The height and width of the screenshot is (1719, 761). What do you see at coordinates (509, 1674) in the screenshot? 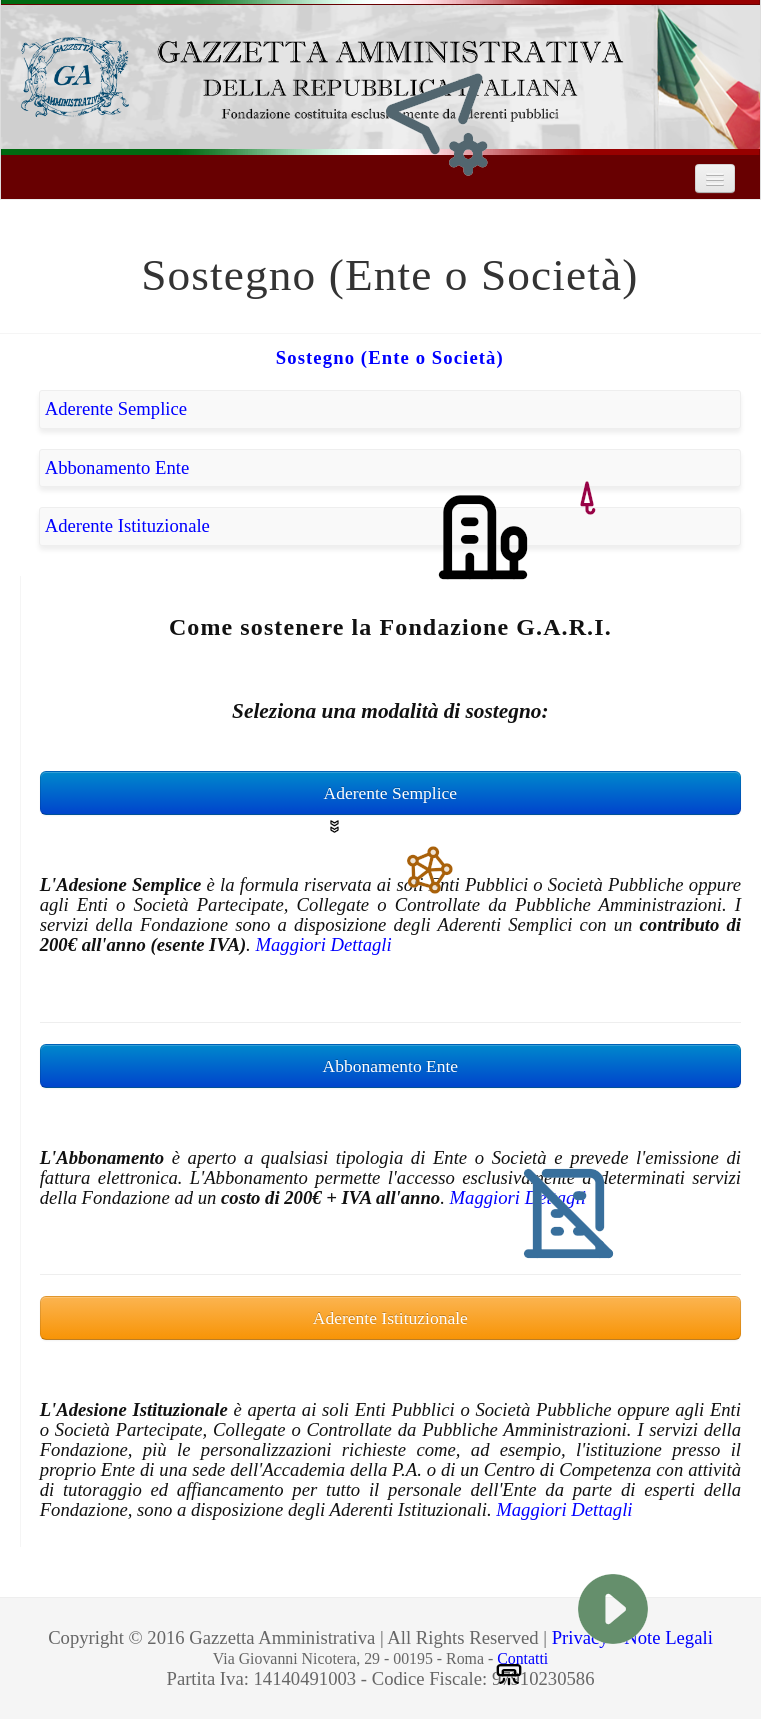
I see `toggle air conditioning controls` at bounding box center [509, 1674].